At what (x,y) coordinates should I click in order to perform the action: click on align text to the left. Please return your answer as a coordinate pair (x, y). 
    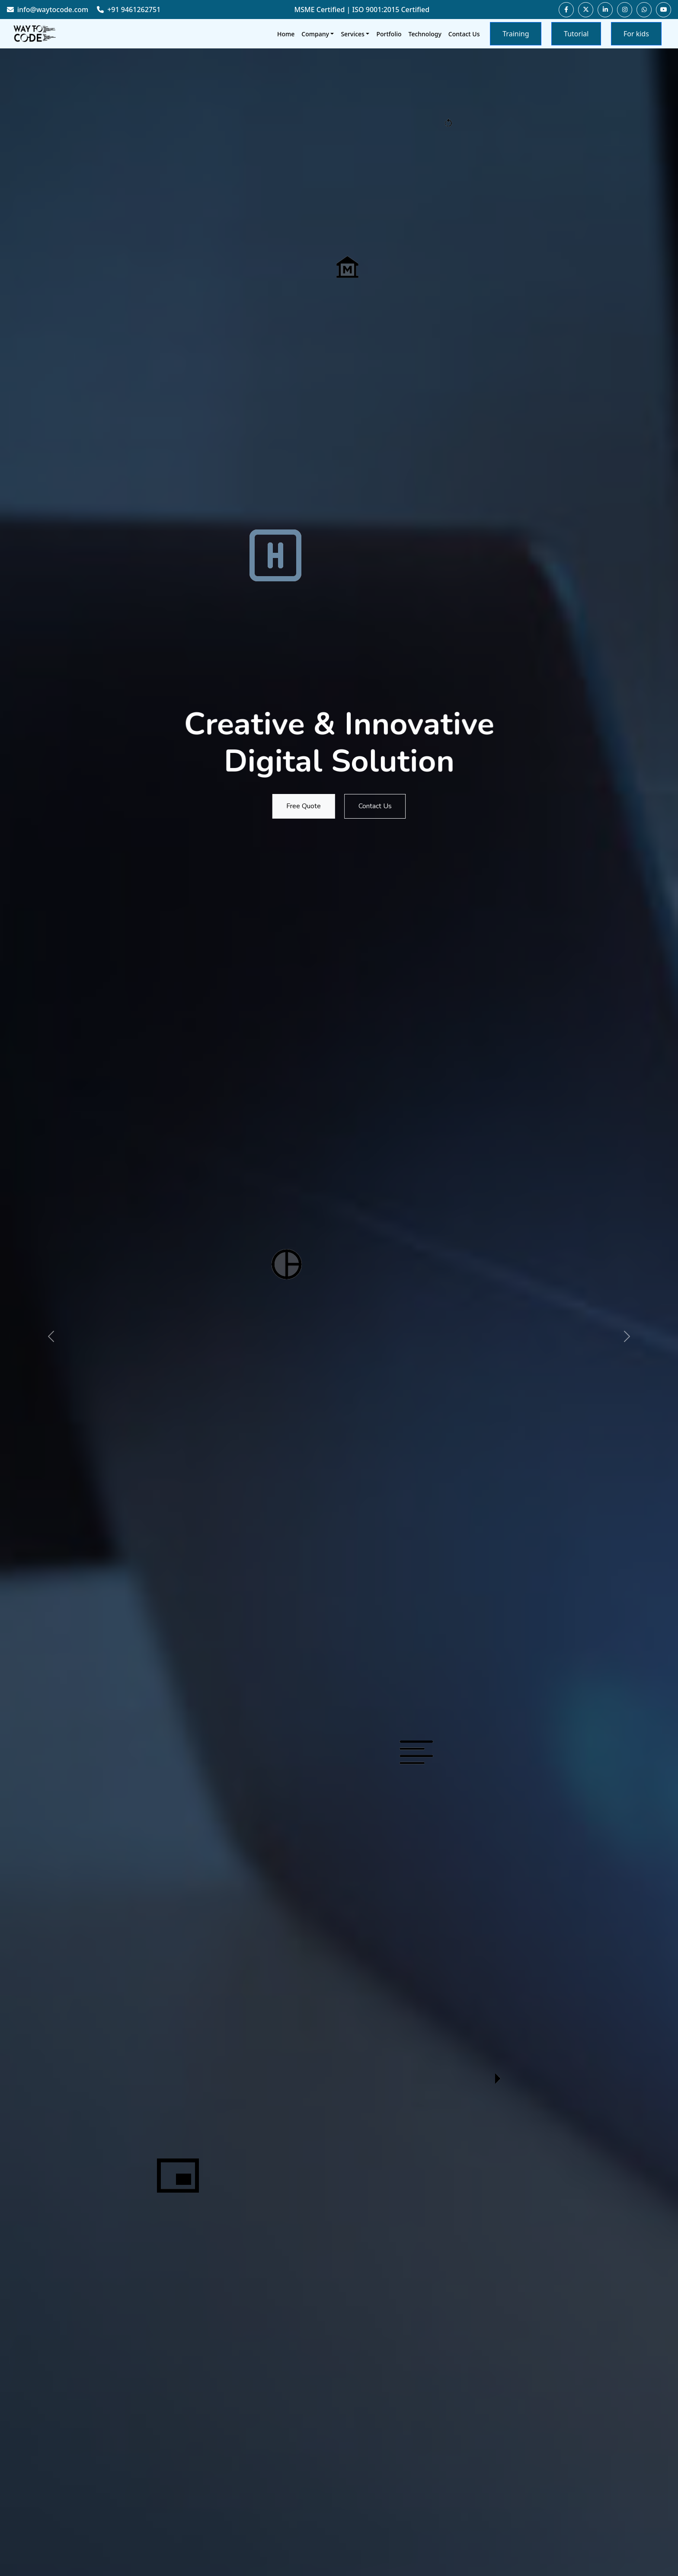
    Looking at the image, I should click on (416, 1753).